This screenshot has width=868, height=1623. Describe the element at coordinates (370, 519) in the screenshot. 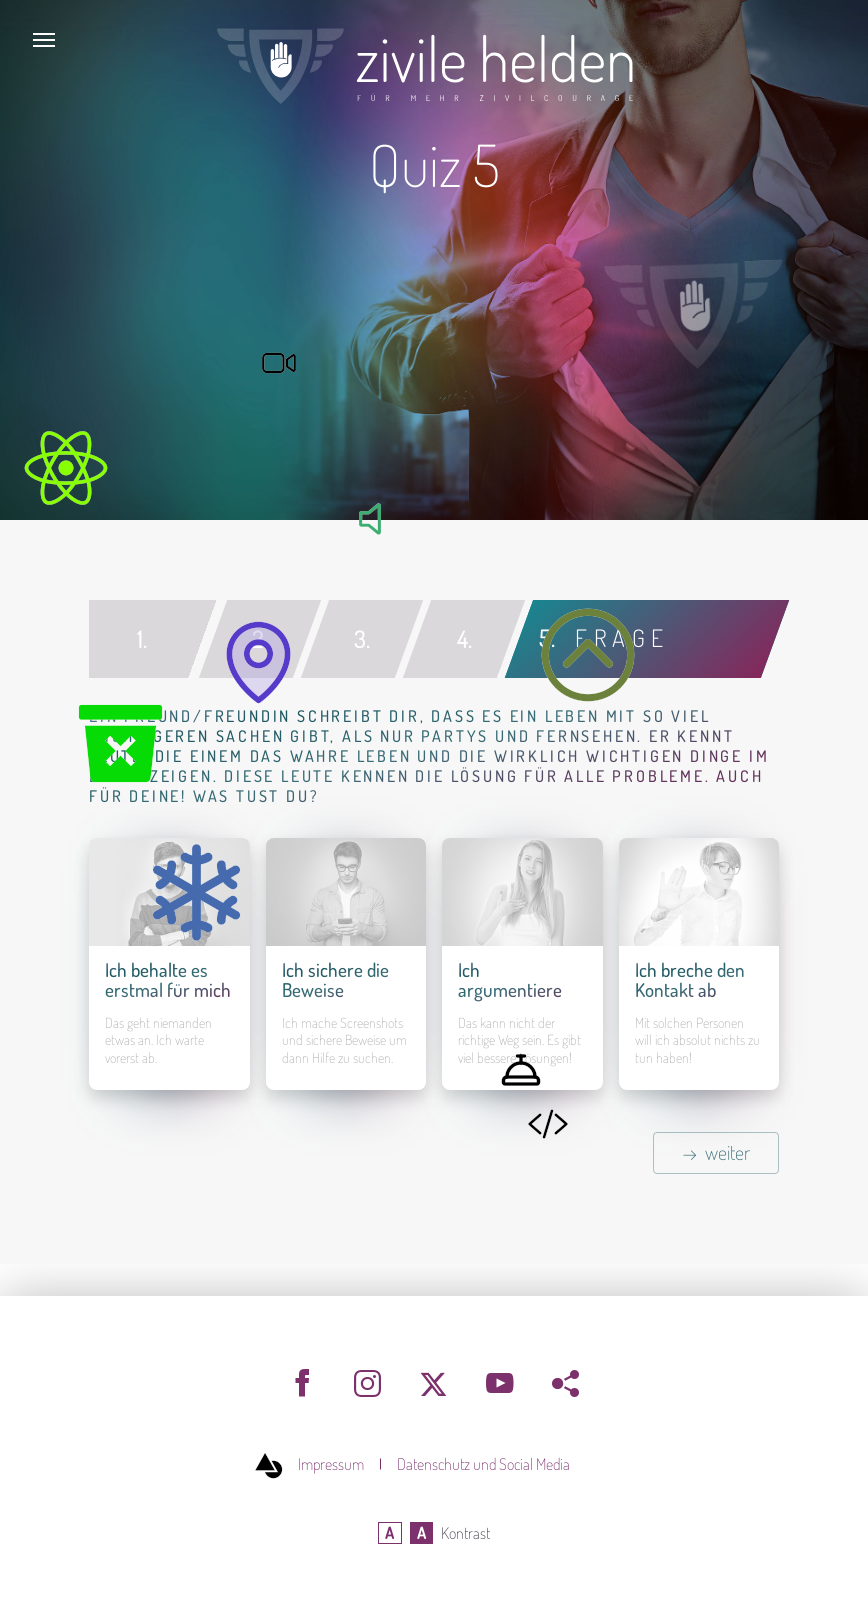

I see `mute audio or sound` at that location.